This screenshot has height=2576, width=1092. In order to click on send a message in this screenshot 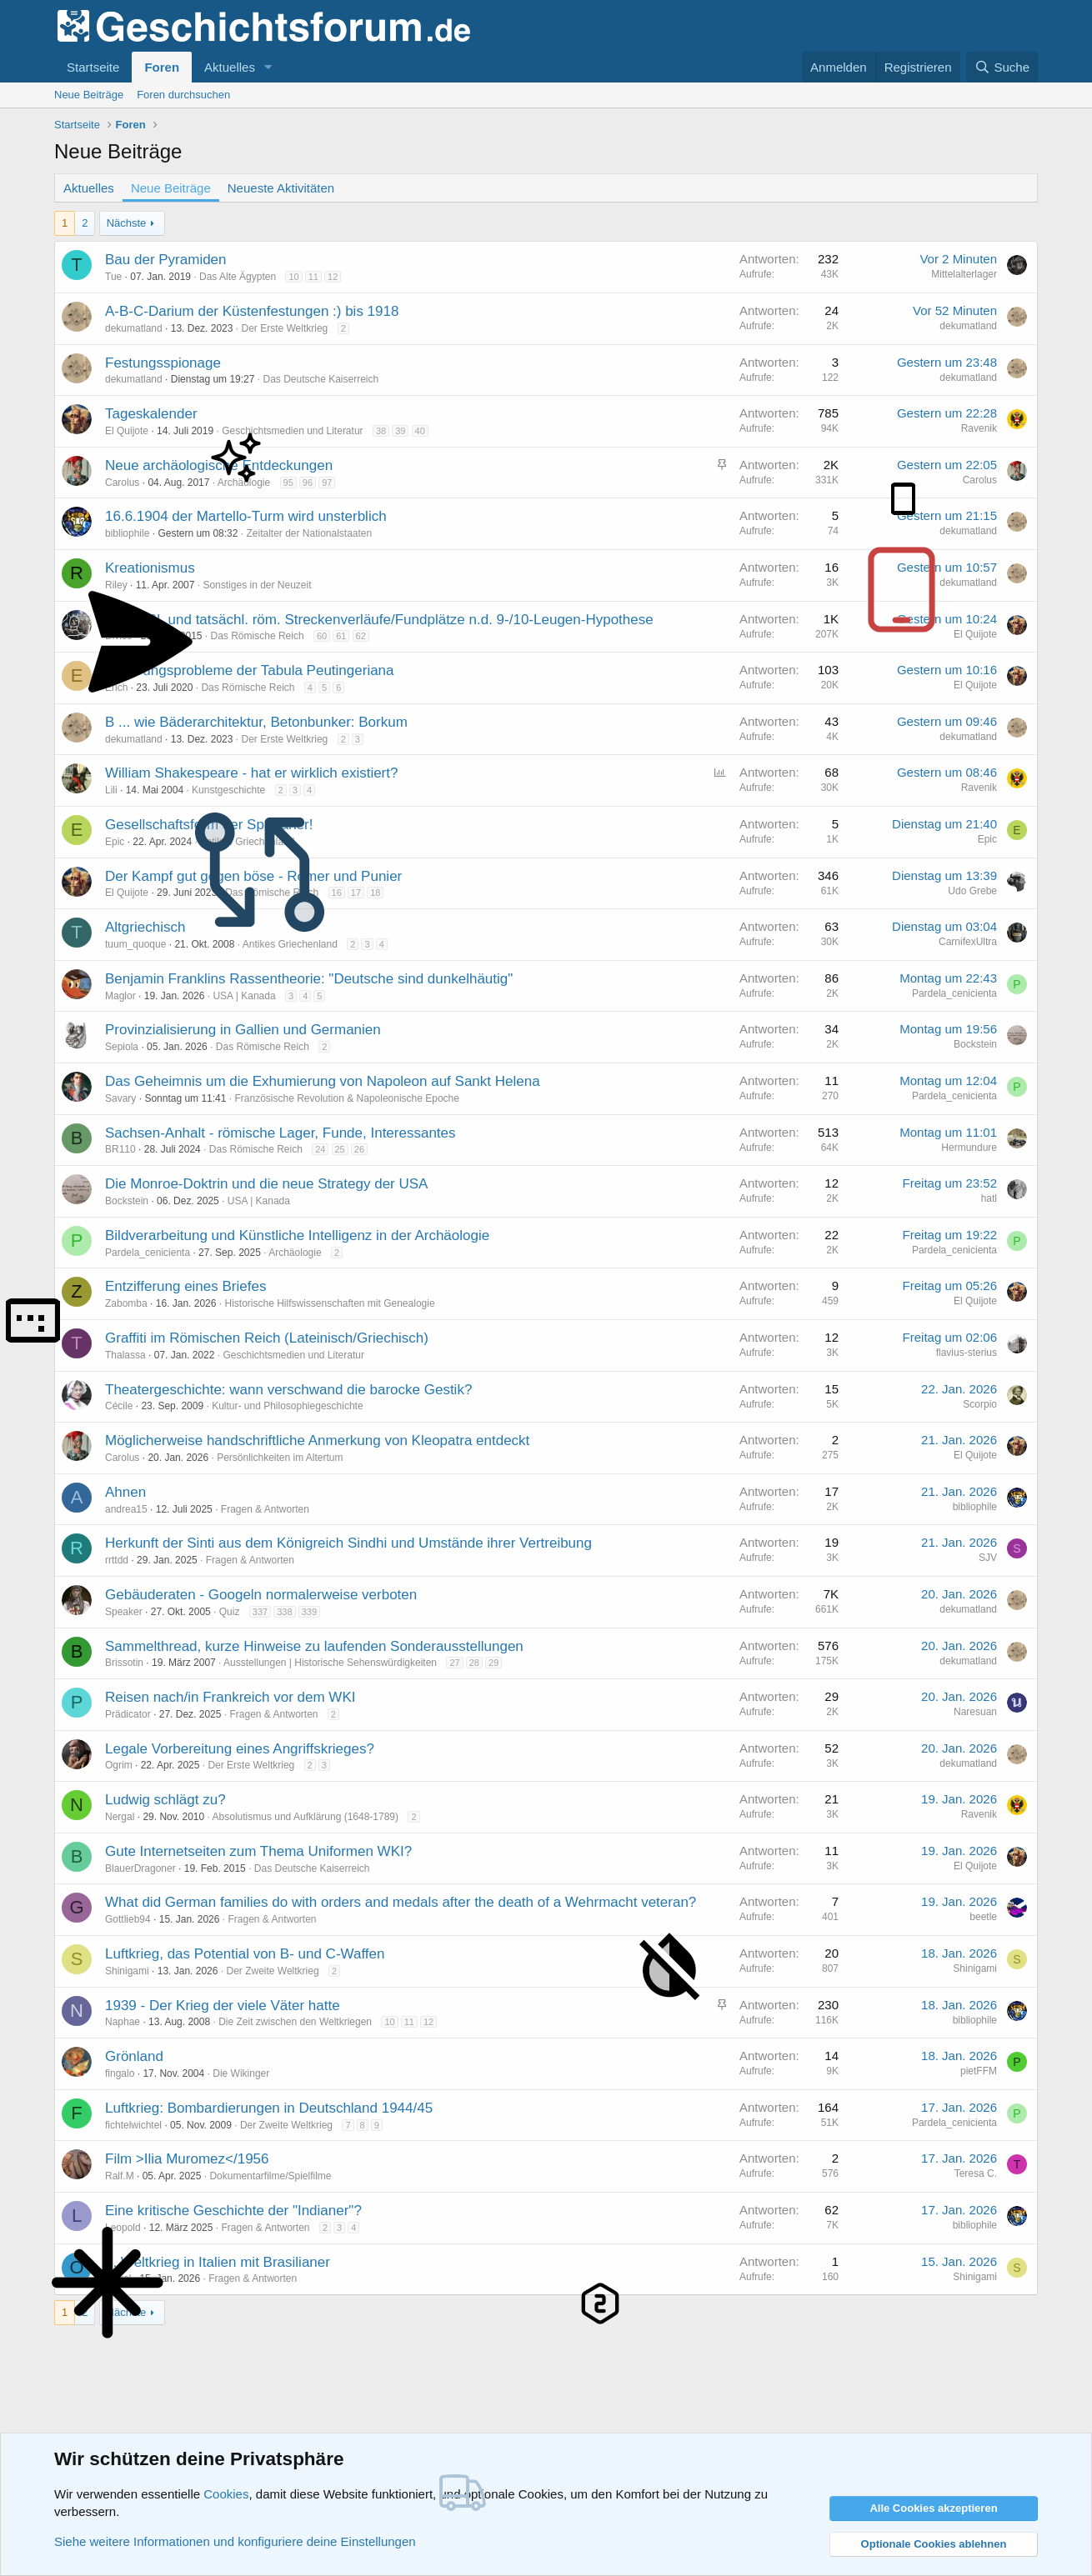, I will do `click(138, 642)`.